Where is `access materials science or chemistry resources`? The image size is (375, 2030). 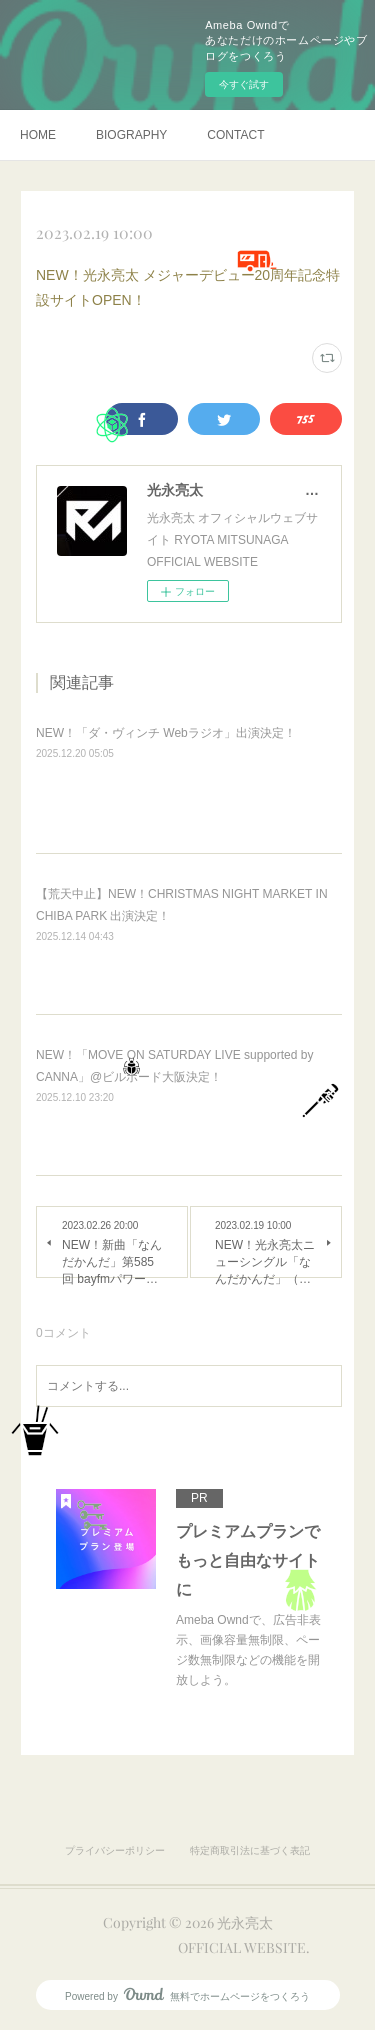
access materials science or chemistry resources is located at coordinates (112, 425).